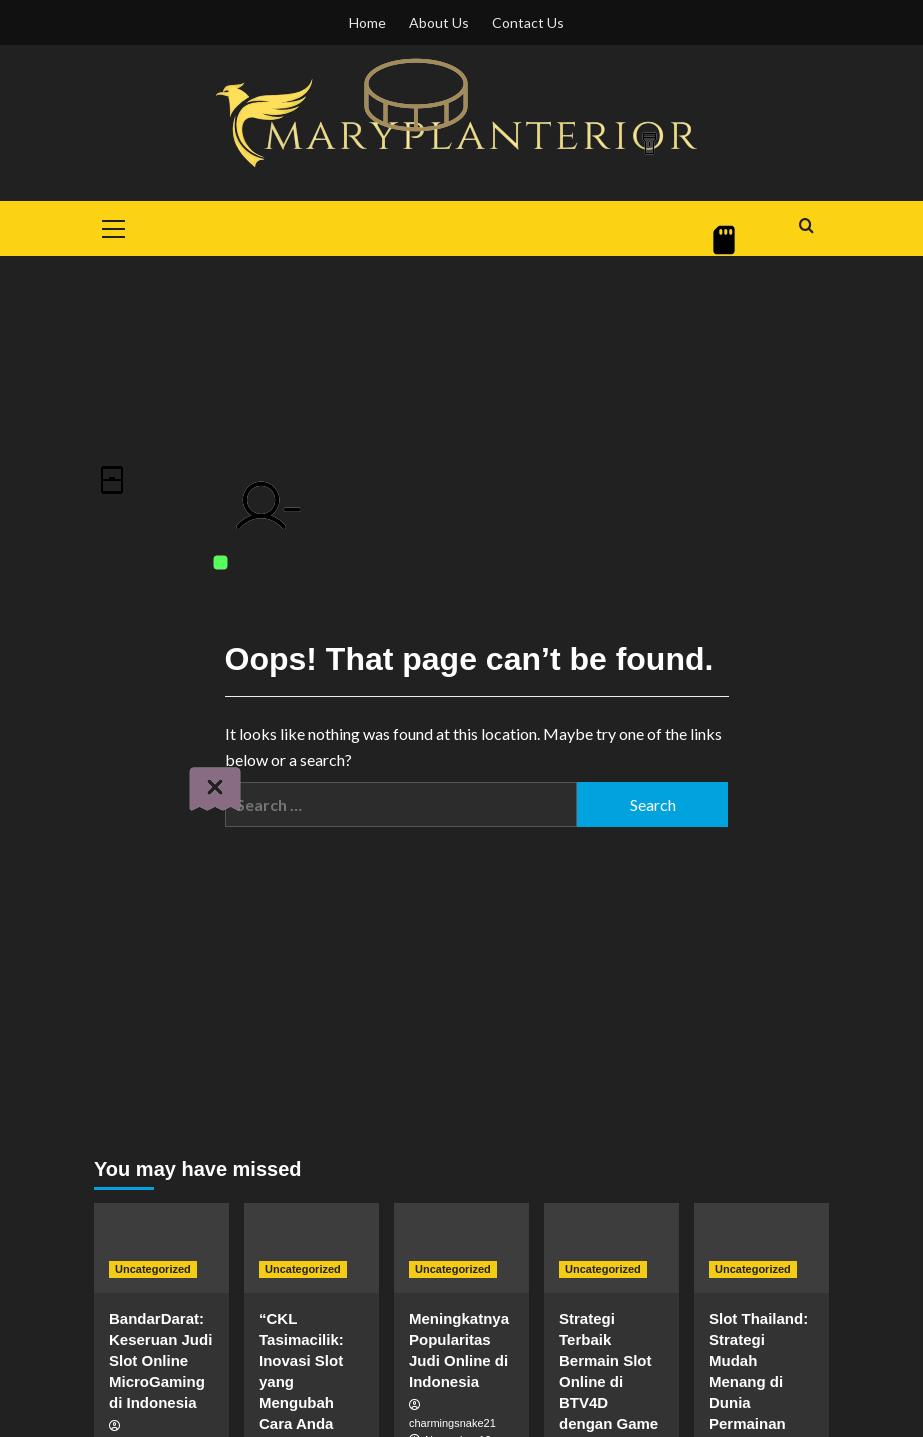 This screenshot has width=923, height=1437. Describe the element at coordinates (112, 480) in the screenshot. I see `view window sensor status` at that location.